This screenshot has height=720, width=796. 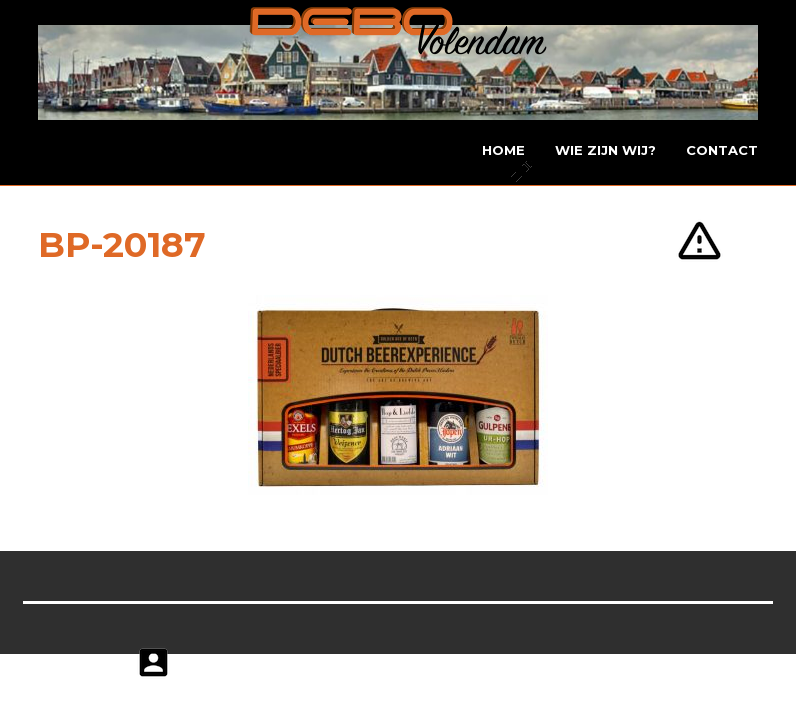 I want to click on indicates a warning or caution state, so click(x=699, y=239).